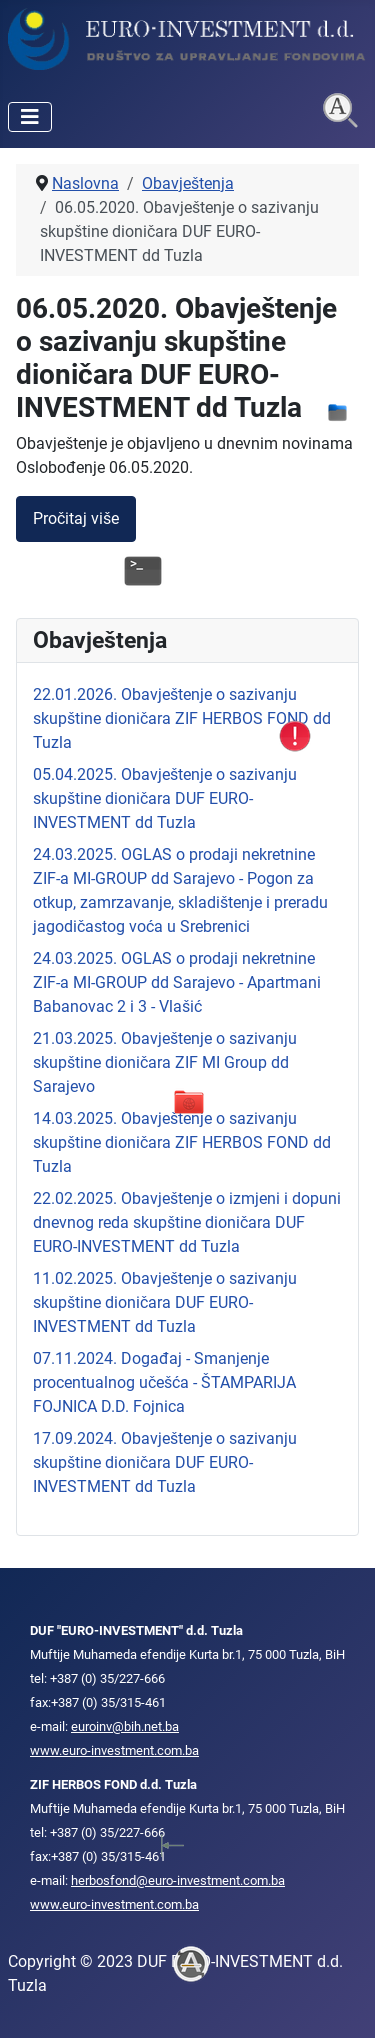  Describe the element at coordinates (191, 1964) in the screenshot. I see `open the software updater application` at that location.